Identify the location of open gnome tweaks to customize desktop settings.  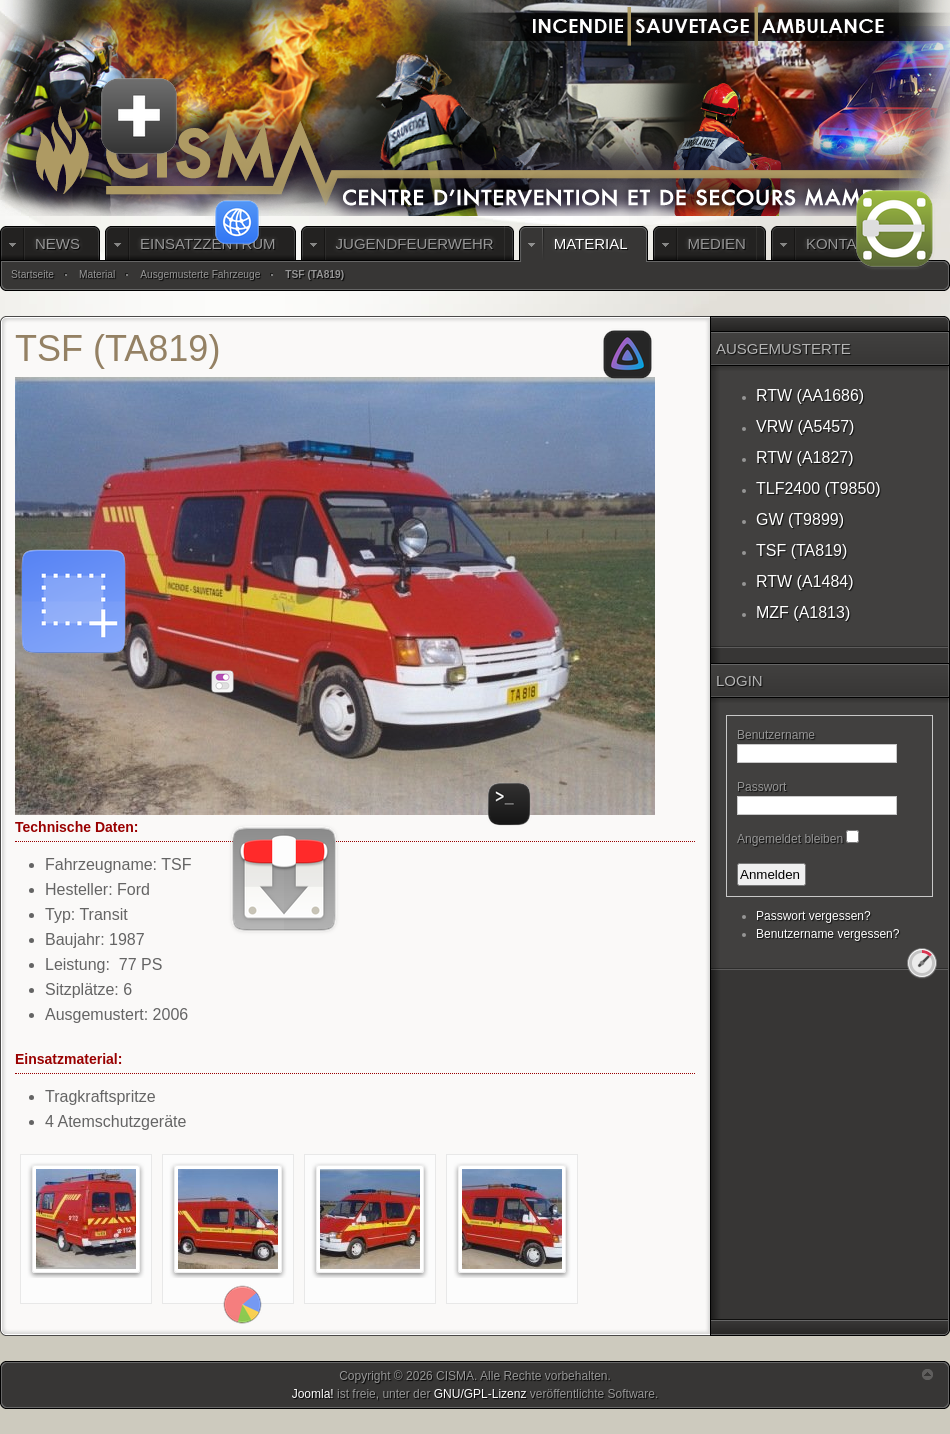
(222, 681).